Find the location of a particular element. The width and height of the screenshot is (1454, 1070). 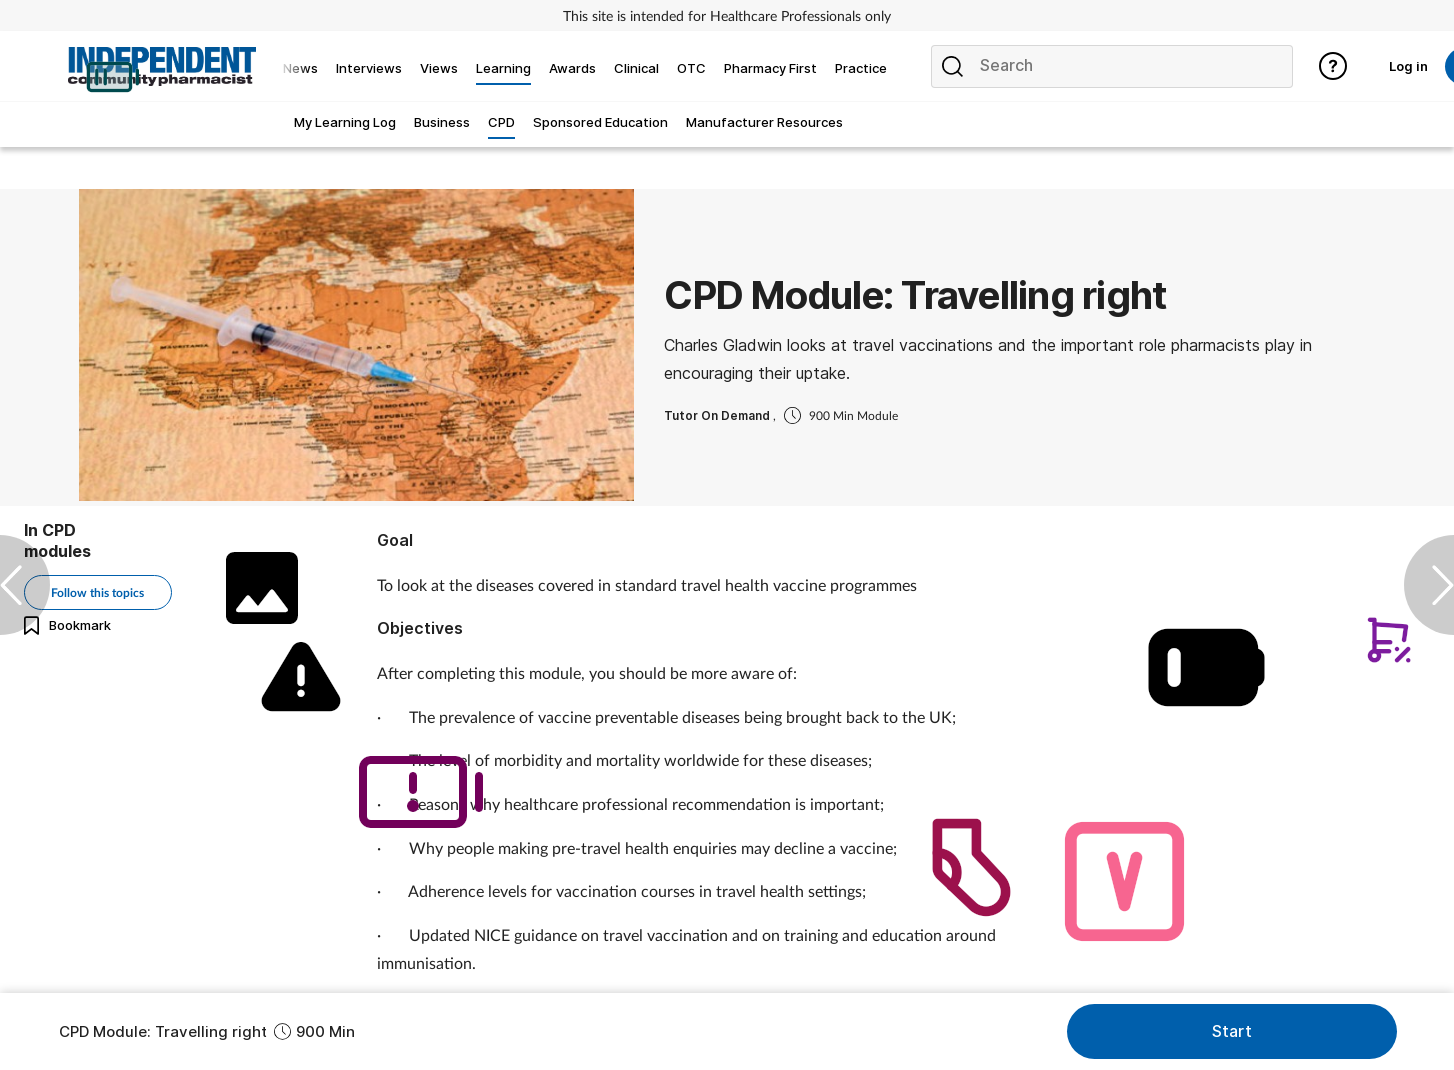

indicates a "V" keyboard shortcut or hotkey is located at coordinates (1124, 881).